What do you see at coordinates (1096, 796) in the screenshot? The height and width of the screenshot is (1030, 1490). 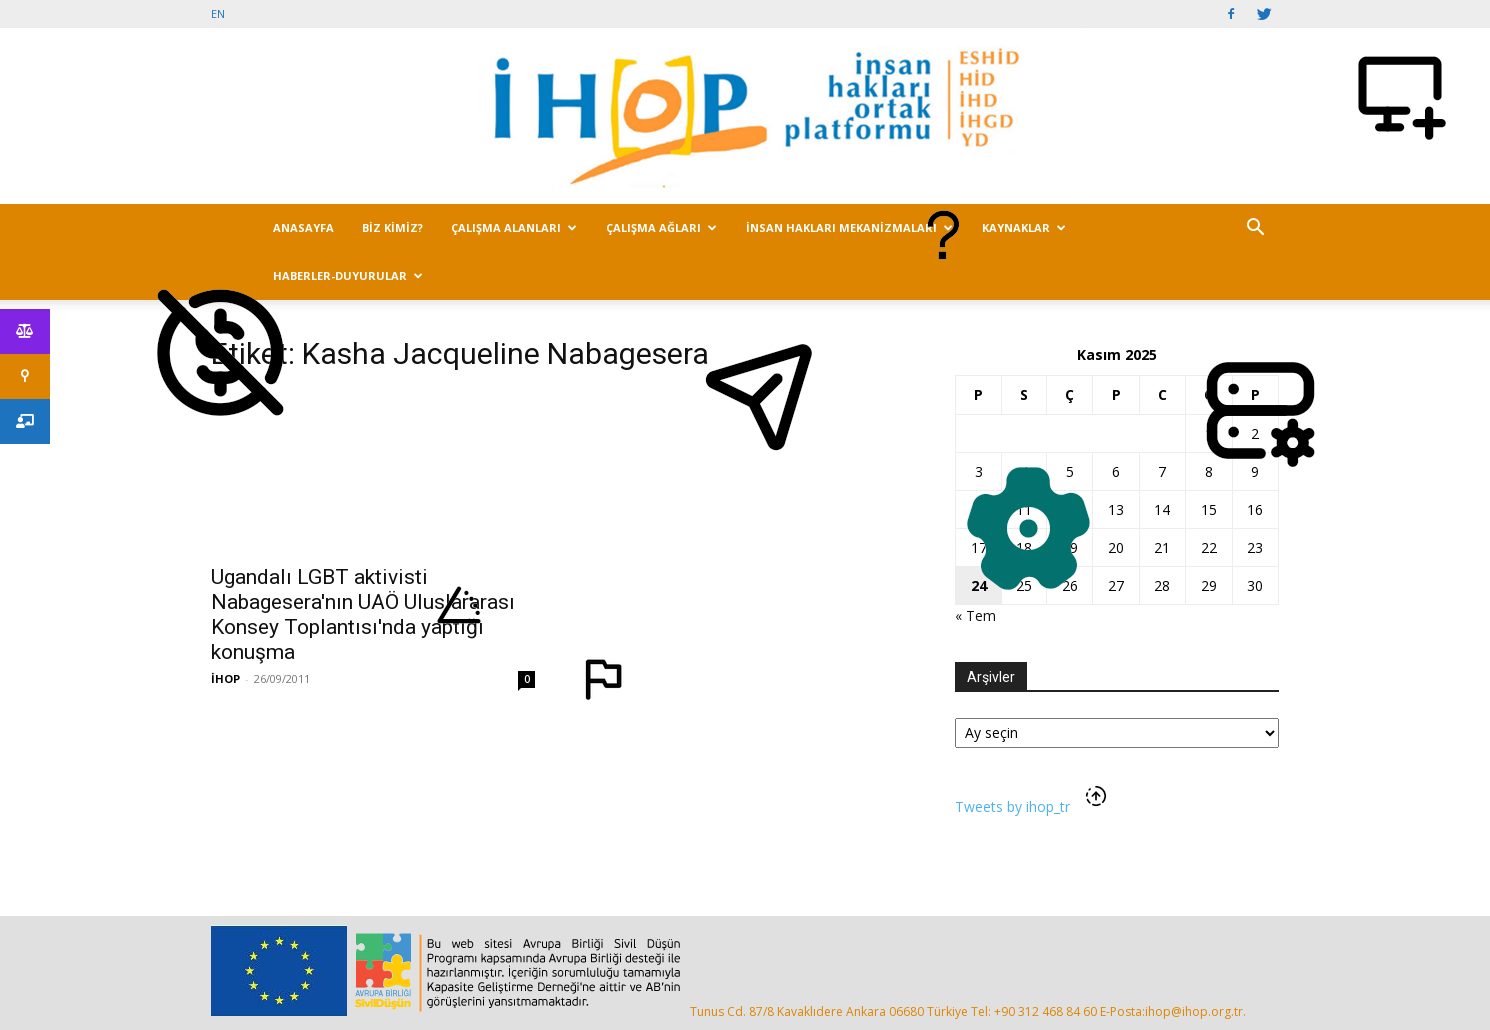 I see `upload in progress` at bounding box center [1096, 796].